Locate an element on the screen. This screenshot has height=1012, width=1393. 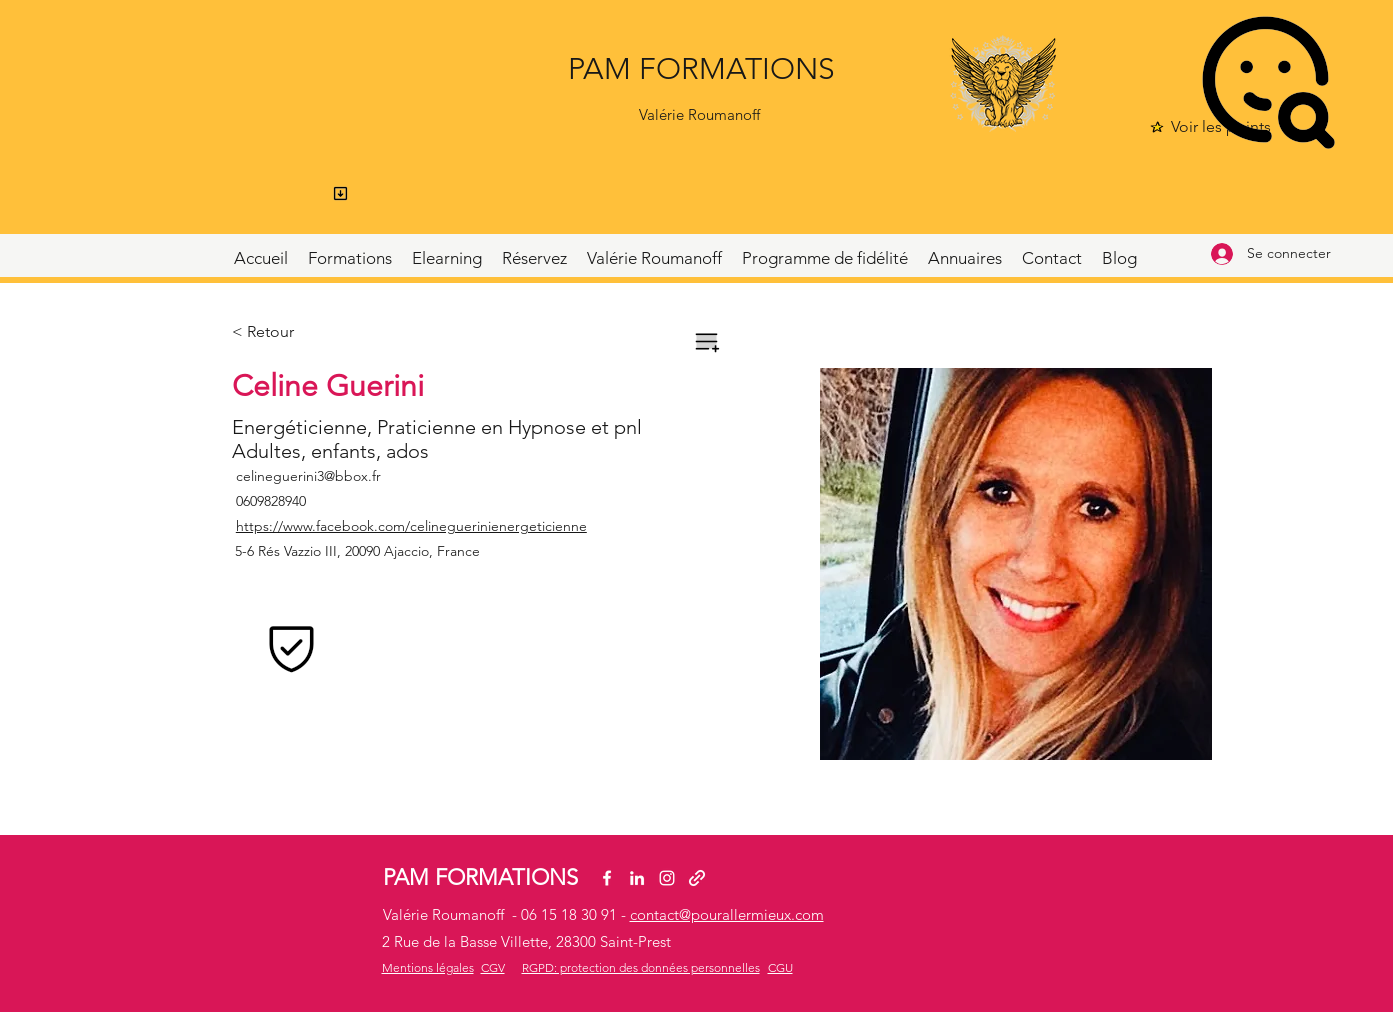
search for emotions or mood filters is located at coordinates (1265, 79).